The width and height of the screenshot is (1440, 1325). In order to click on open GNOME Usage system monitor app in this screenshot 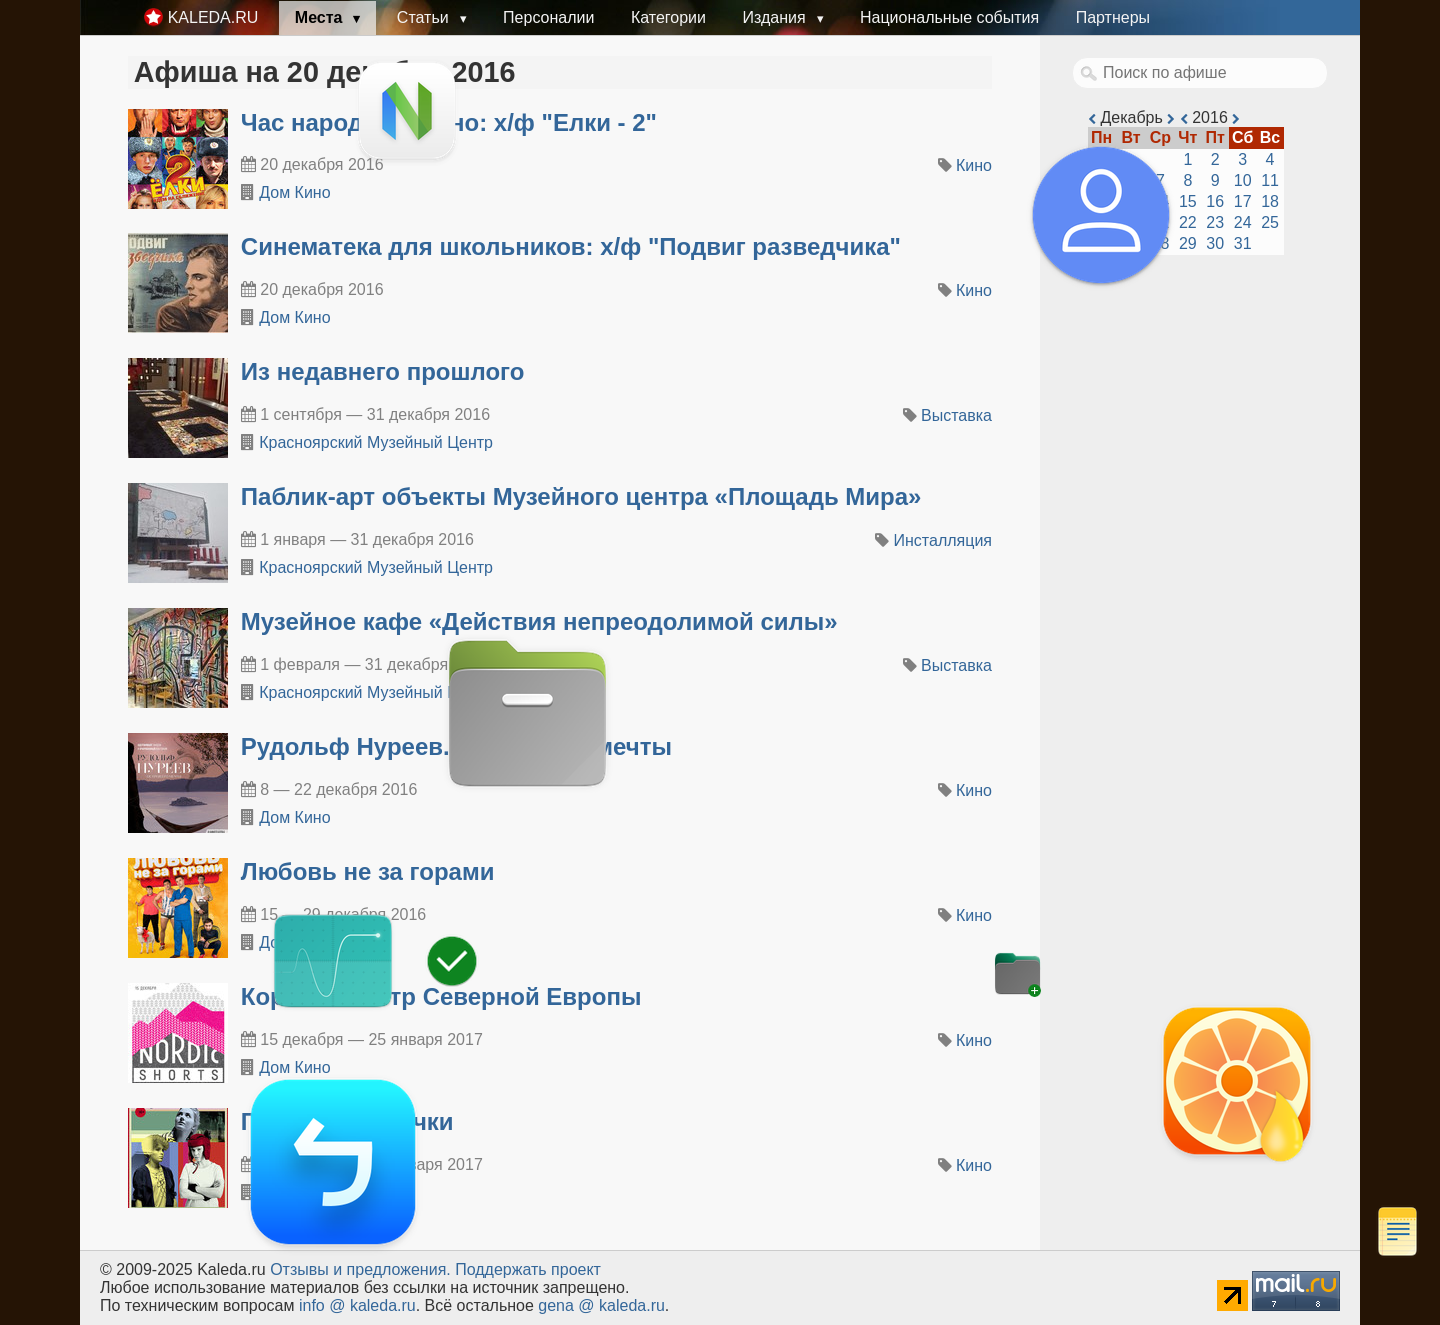, I will do `click(333, 961)`.